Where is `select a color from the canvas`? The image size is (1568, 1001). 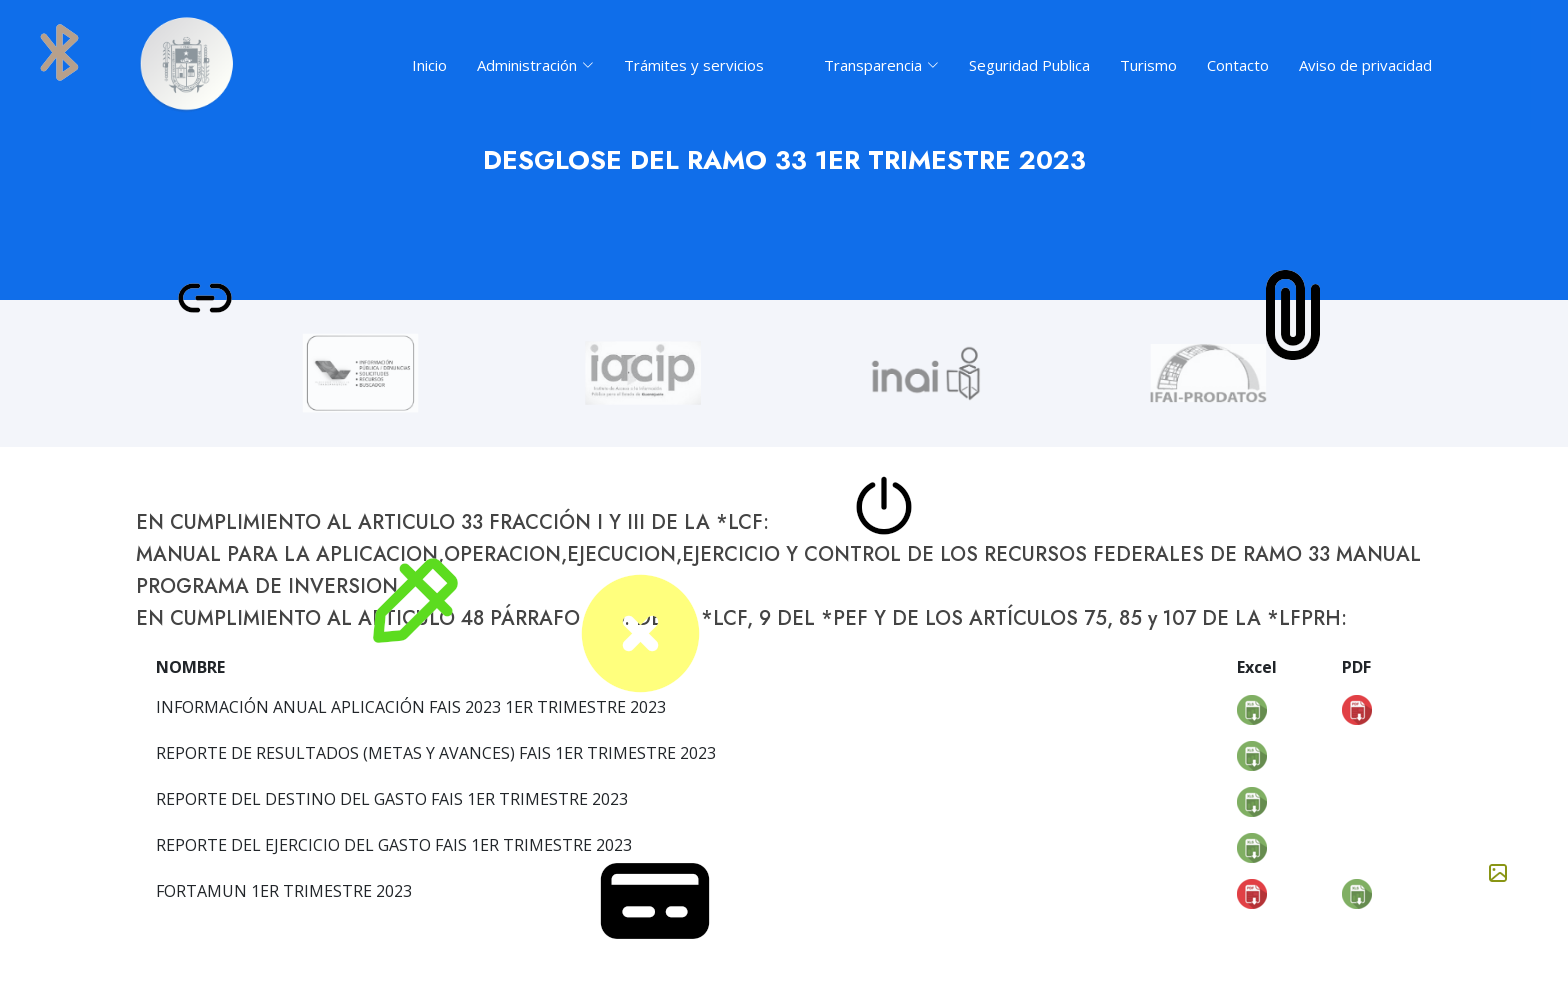
select a color from the canvas is located at coordinates (415, 600).